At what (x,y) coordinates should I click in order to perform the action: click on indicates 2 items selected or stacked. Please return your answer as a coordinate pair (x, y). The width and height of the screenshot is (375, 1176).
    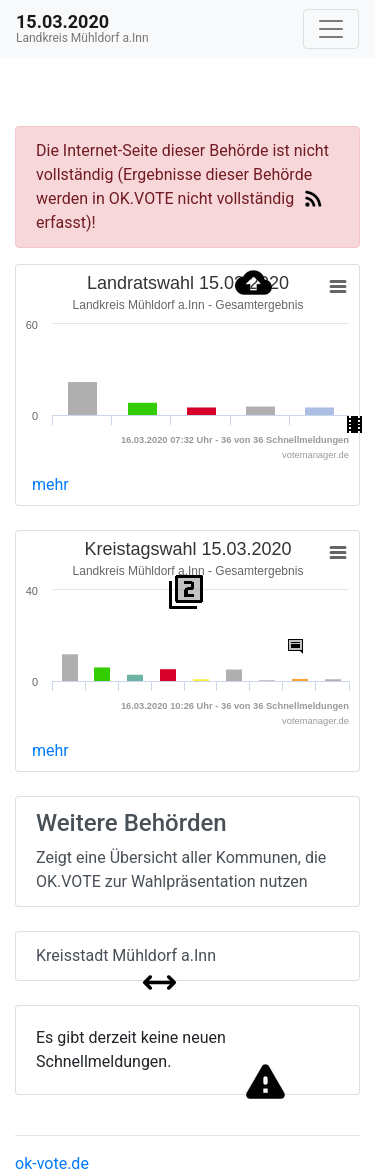
    Looking at the image, I should click on (186, 592).